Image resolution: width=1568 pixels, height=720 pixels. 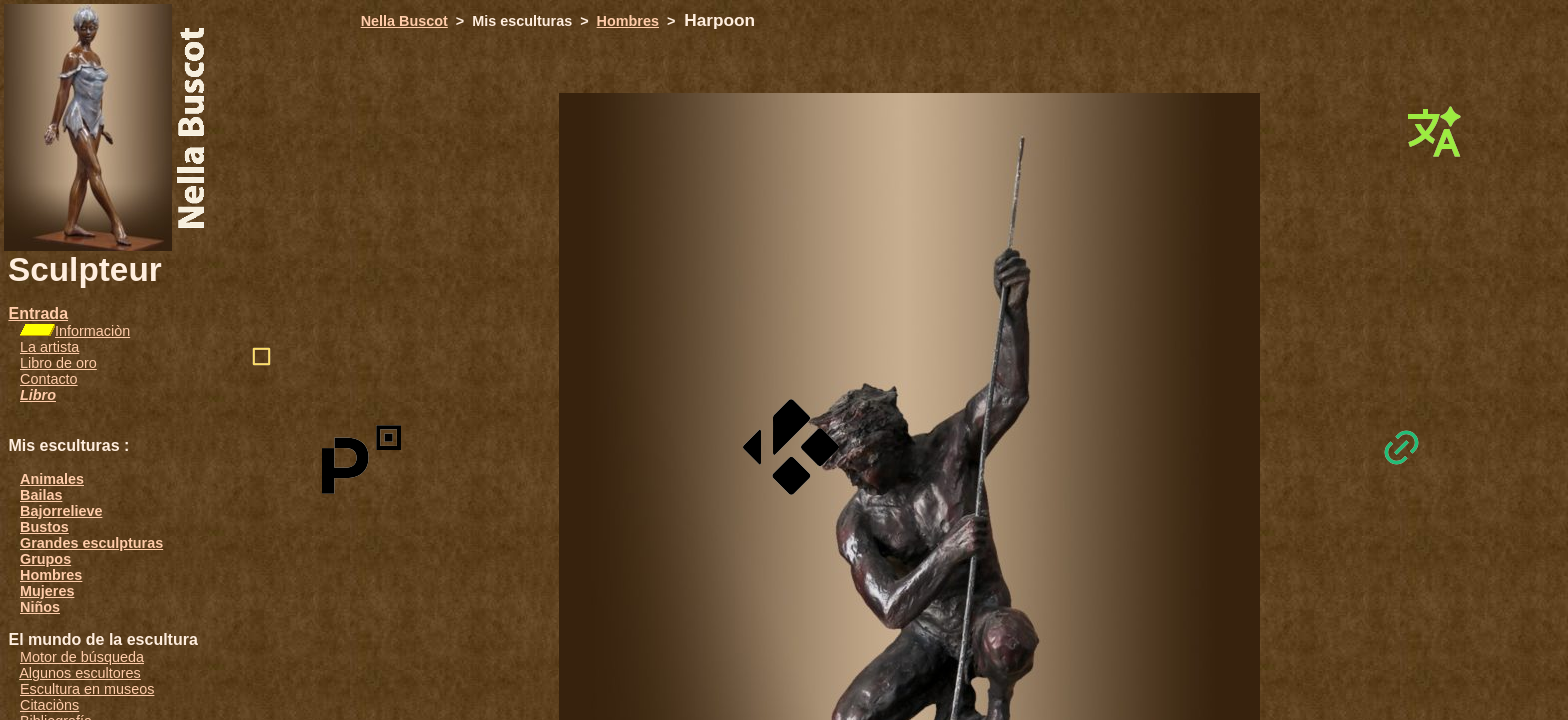 I want to click on translate text using AI, so click(x=1433, y=134).